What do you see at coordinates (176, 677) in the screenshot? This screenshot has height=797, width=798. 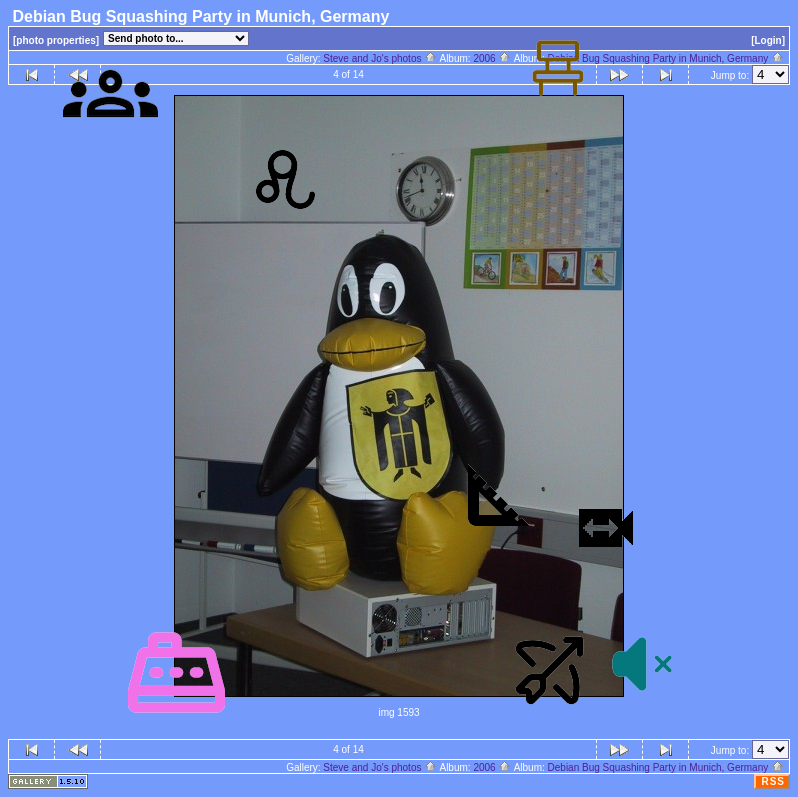 I see `access point of sale system` at bounding box center [176, 677].